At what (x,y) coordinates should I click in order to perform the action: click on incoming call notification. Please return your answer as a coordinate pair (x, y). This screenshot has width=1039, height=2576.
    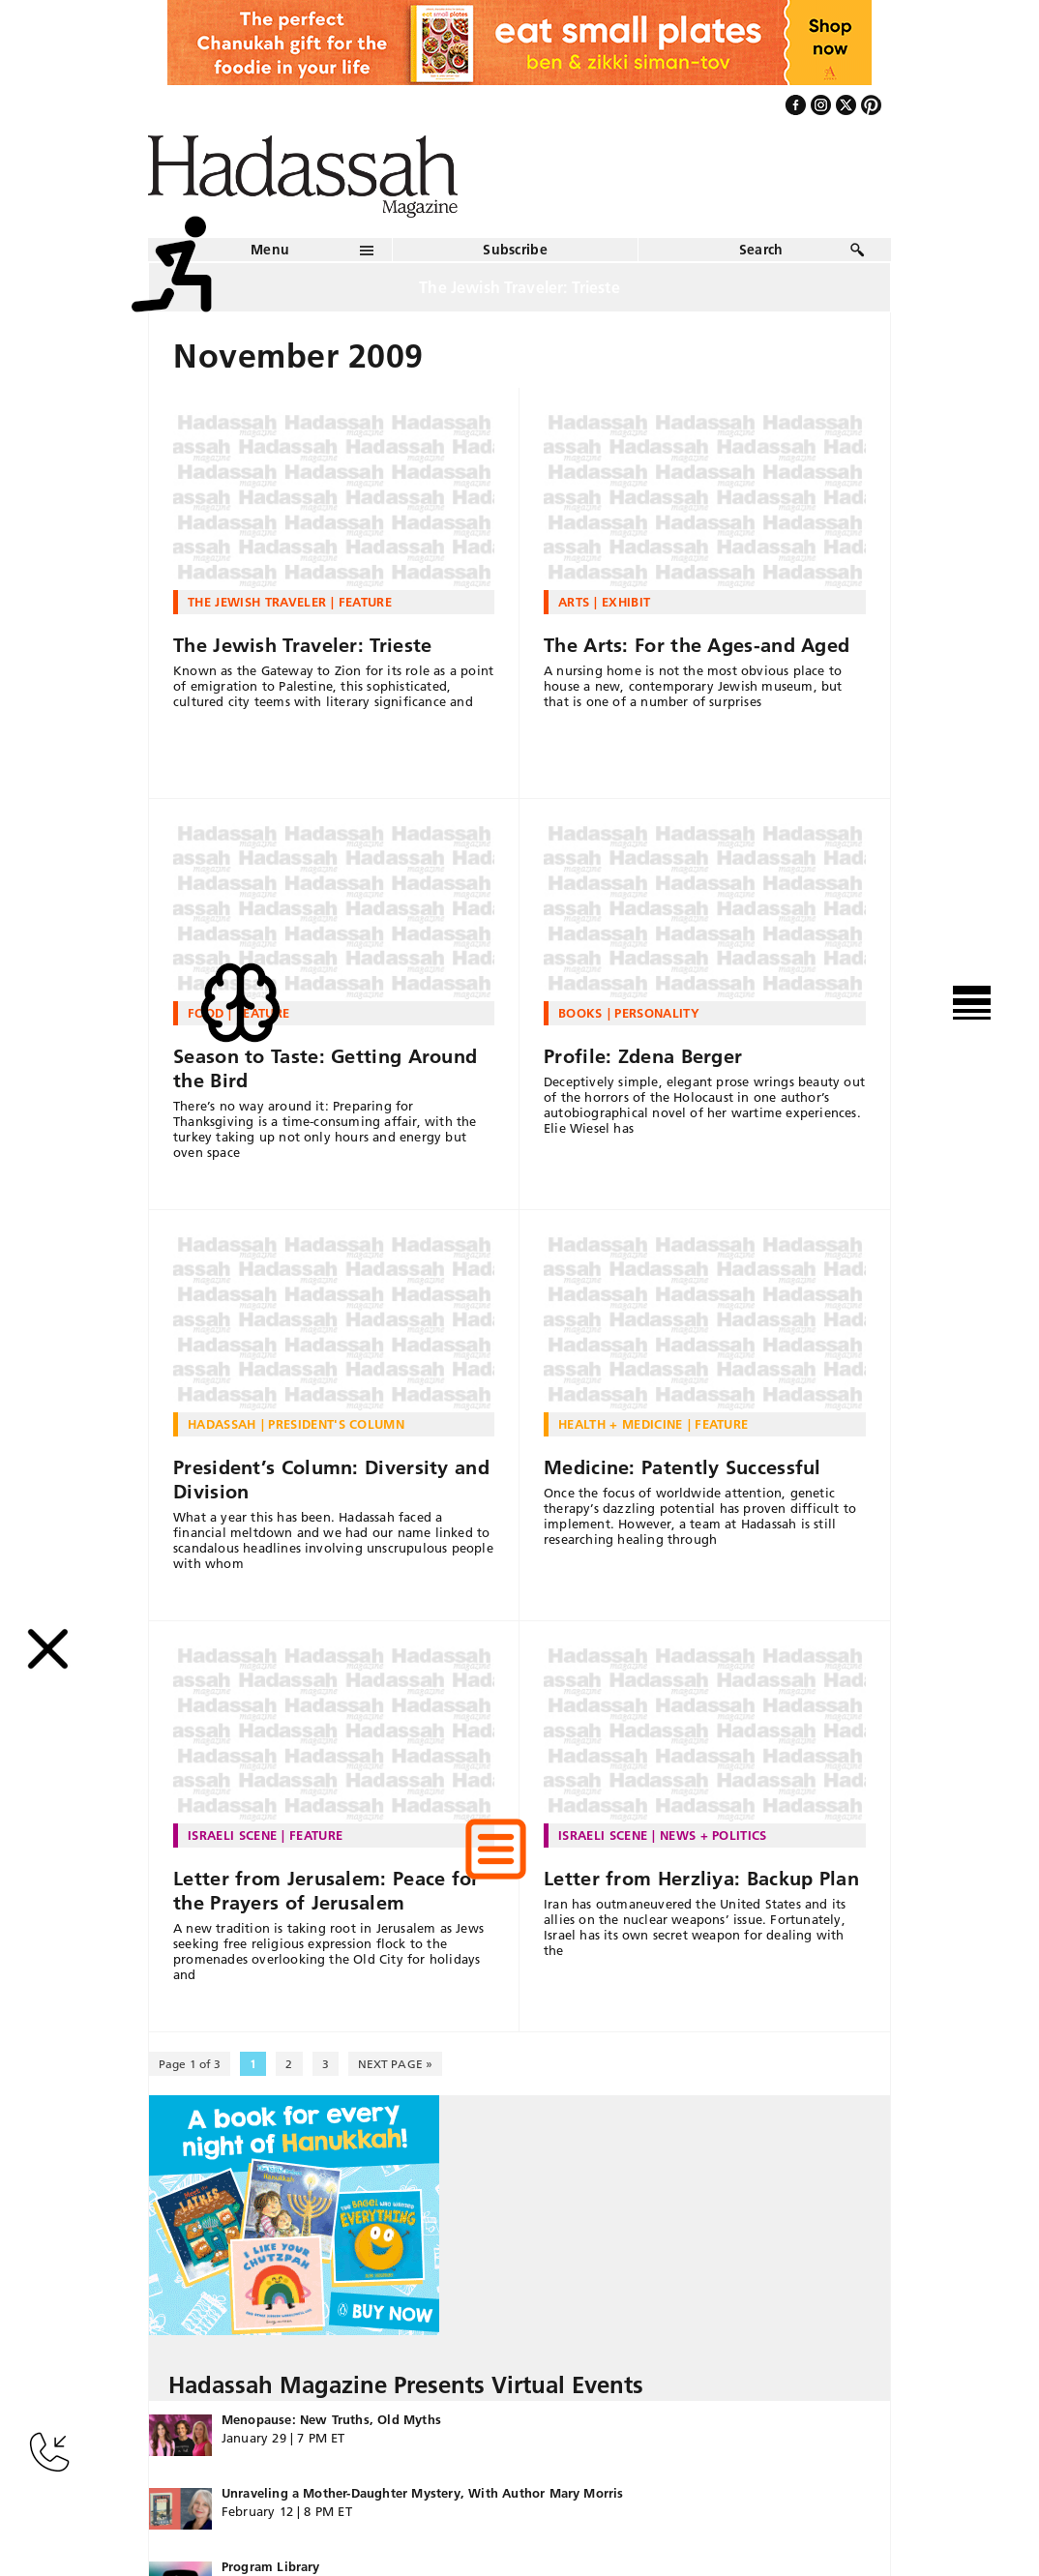
    Looking at the image, I should click on (50, 2451).